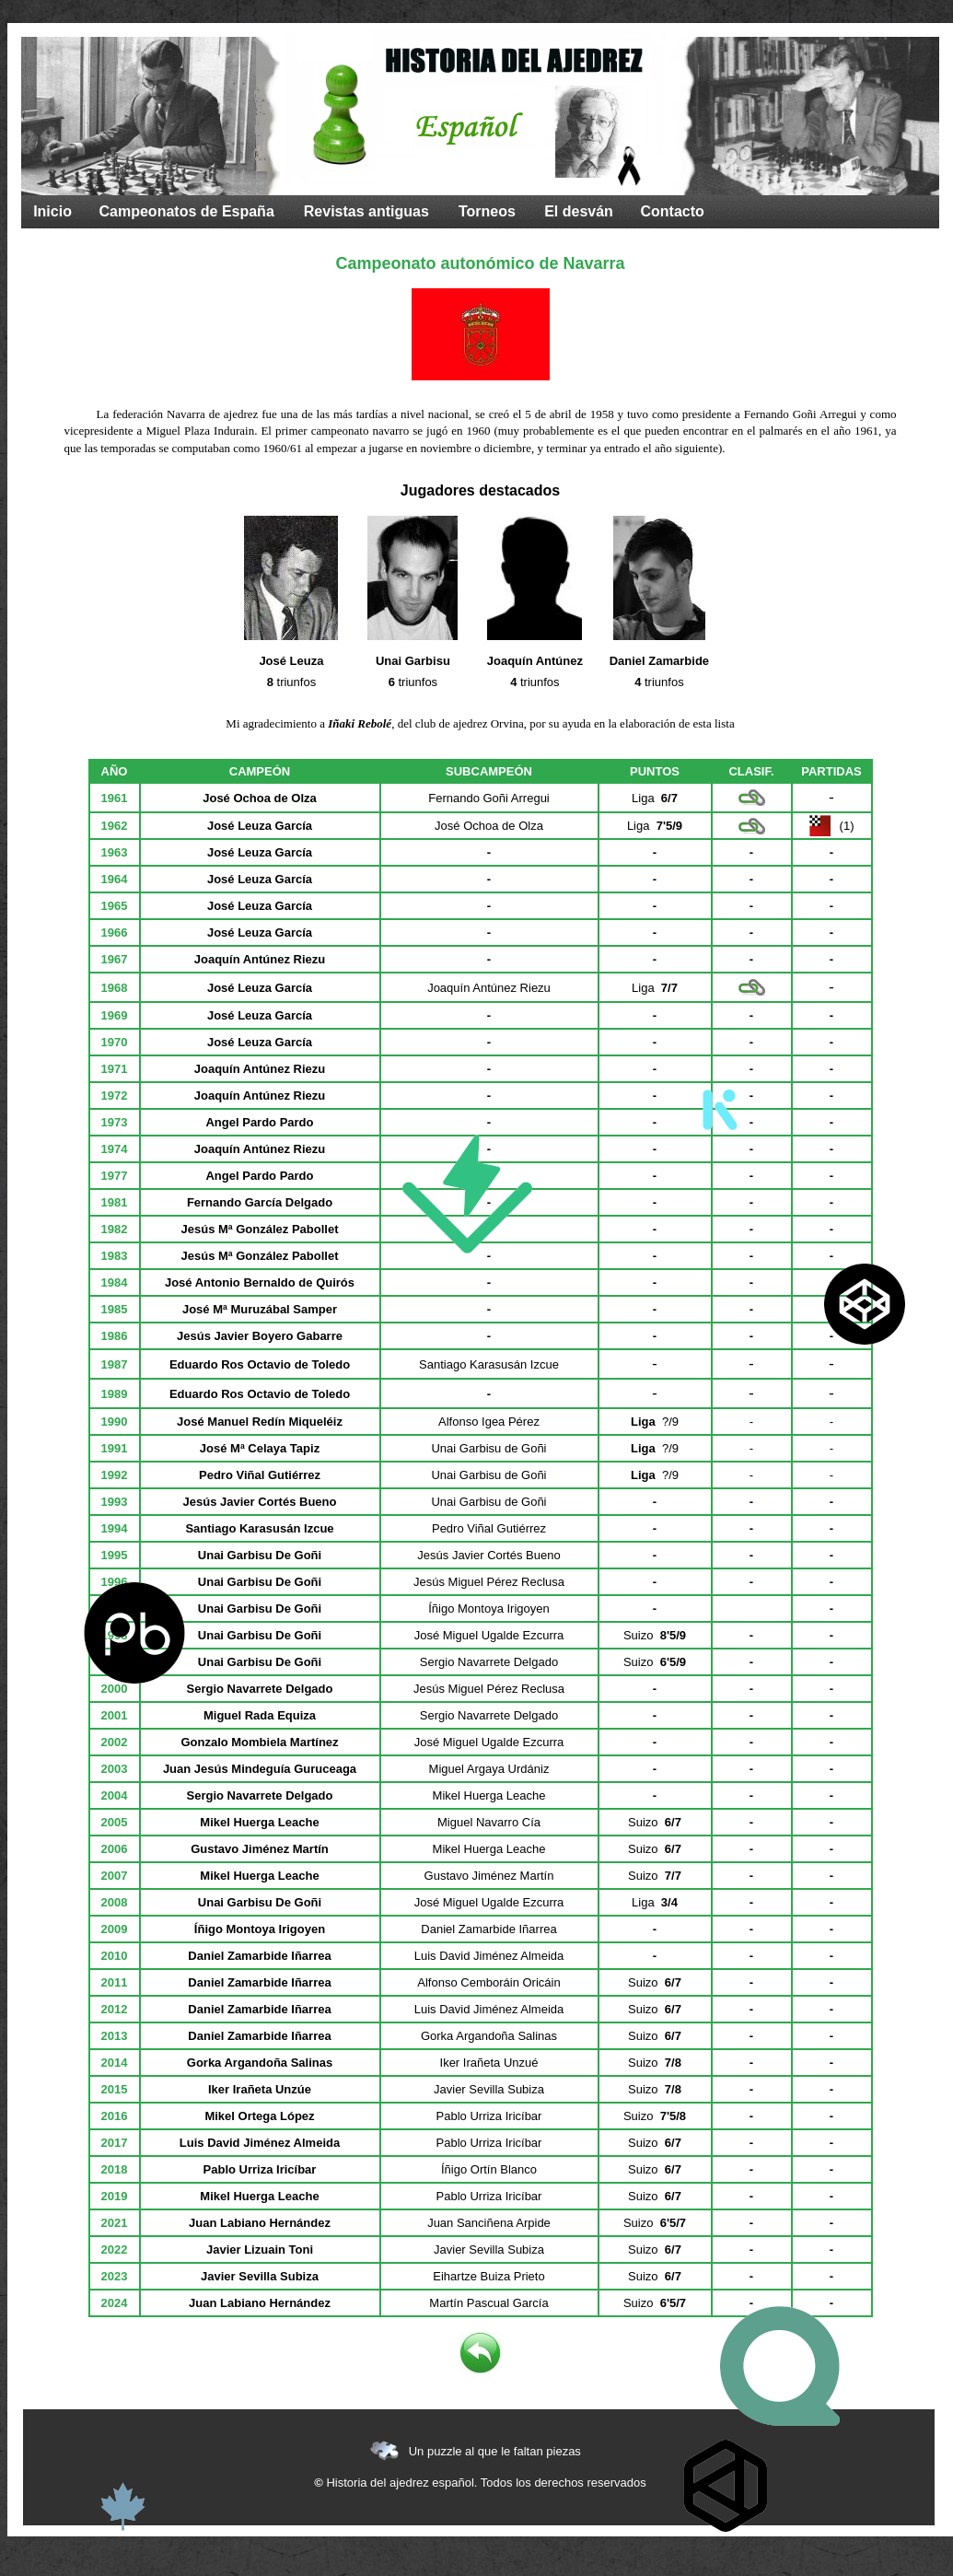  I want to click on open the Quora app, so click(780, 2366).